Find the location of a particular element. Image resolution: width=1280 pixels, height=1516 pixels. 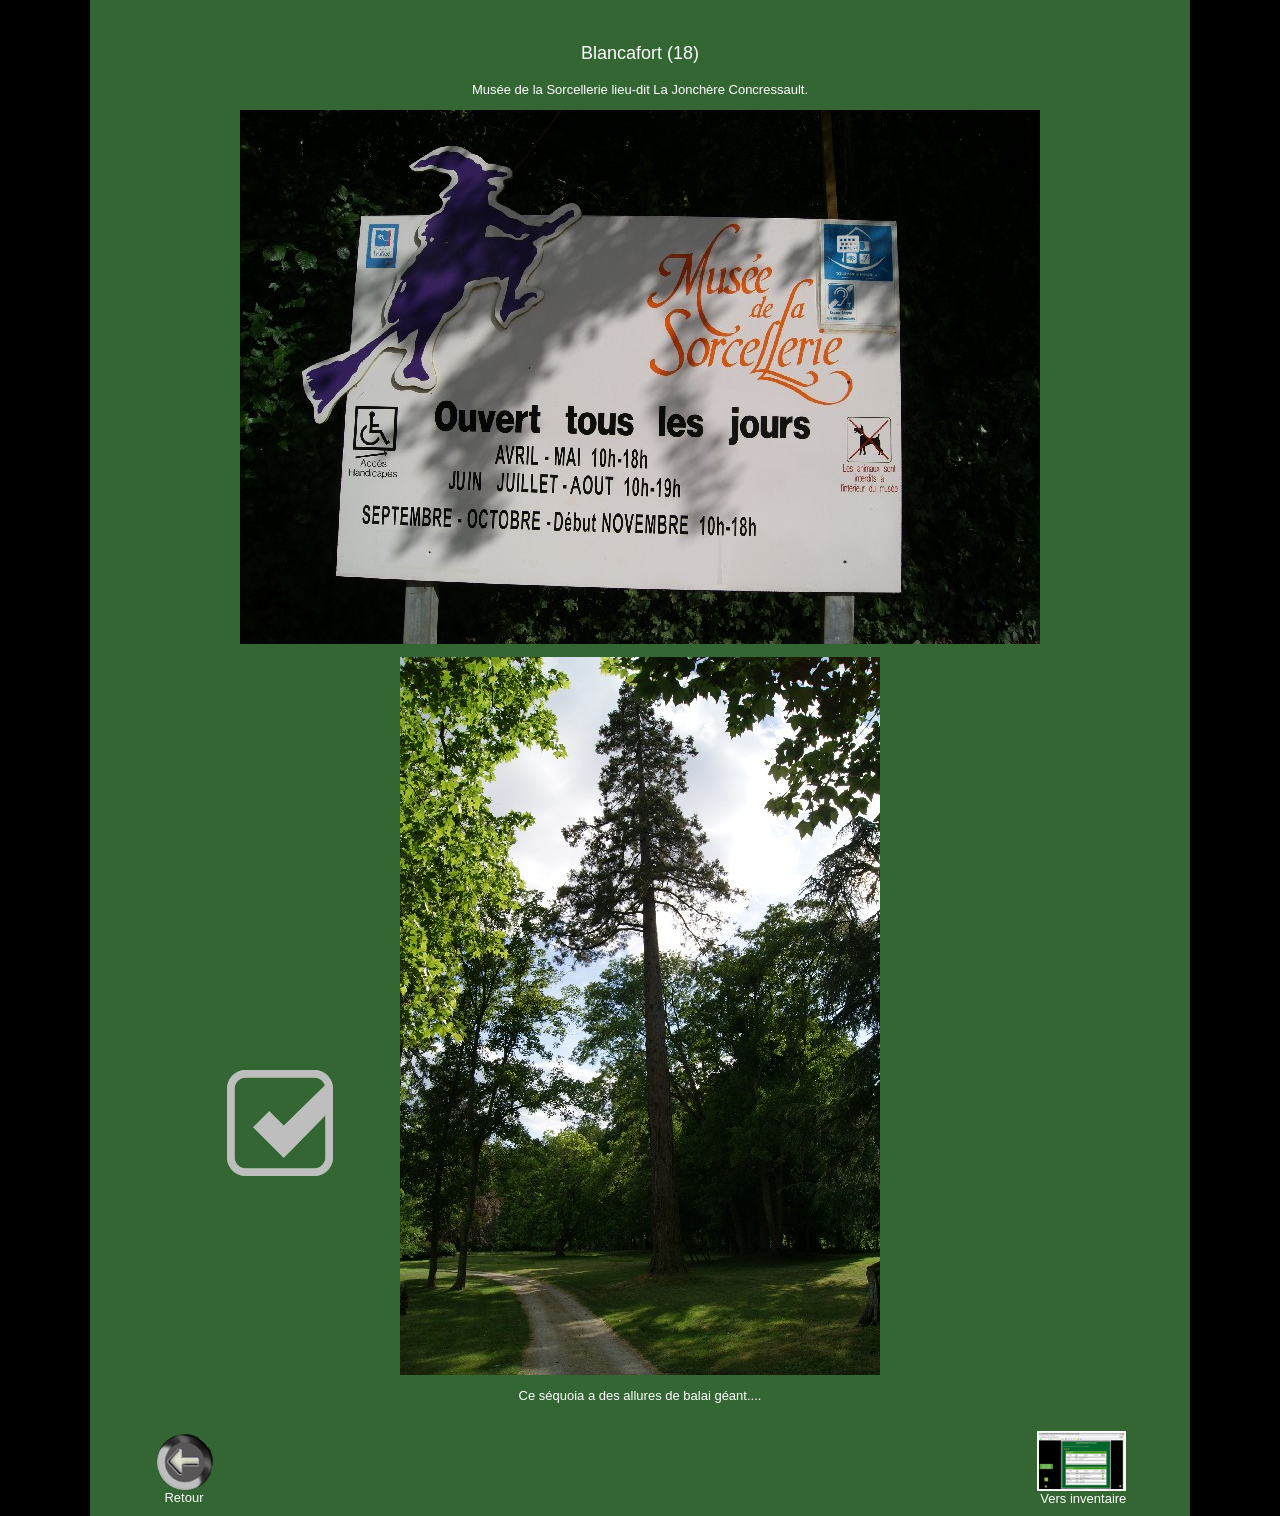

switch to keyboard input is located at coordinates (848, 244).